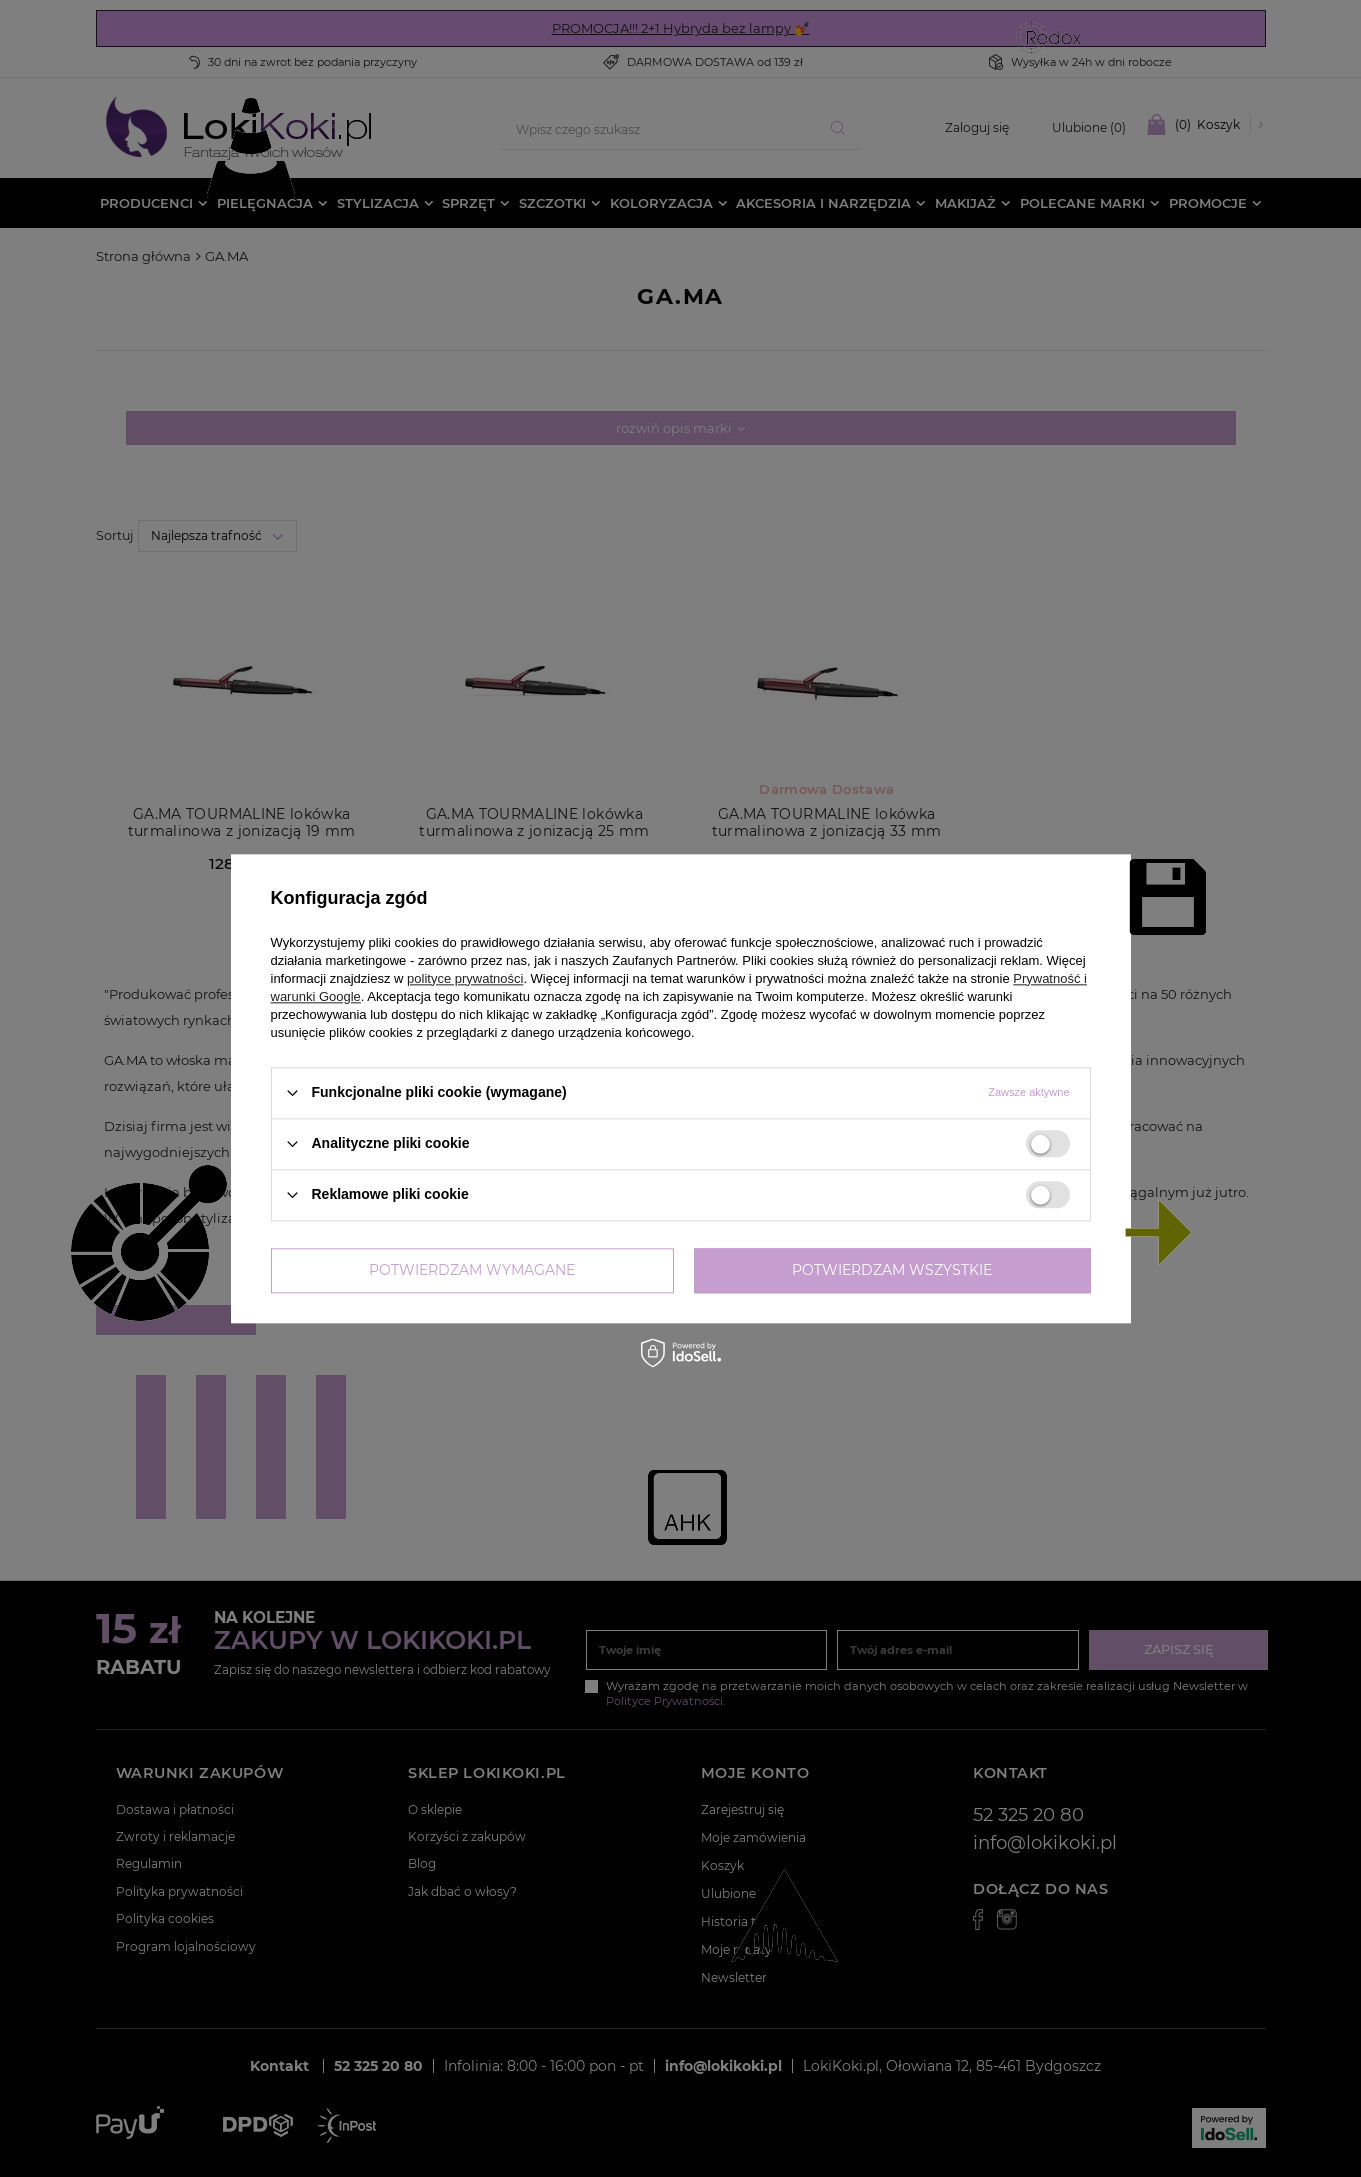 The width and height of the screenshot is (1361, 2177). I want to click on AutoHotkey application logo, so click(687, 1507).